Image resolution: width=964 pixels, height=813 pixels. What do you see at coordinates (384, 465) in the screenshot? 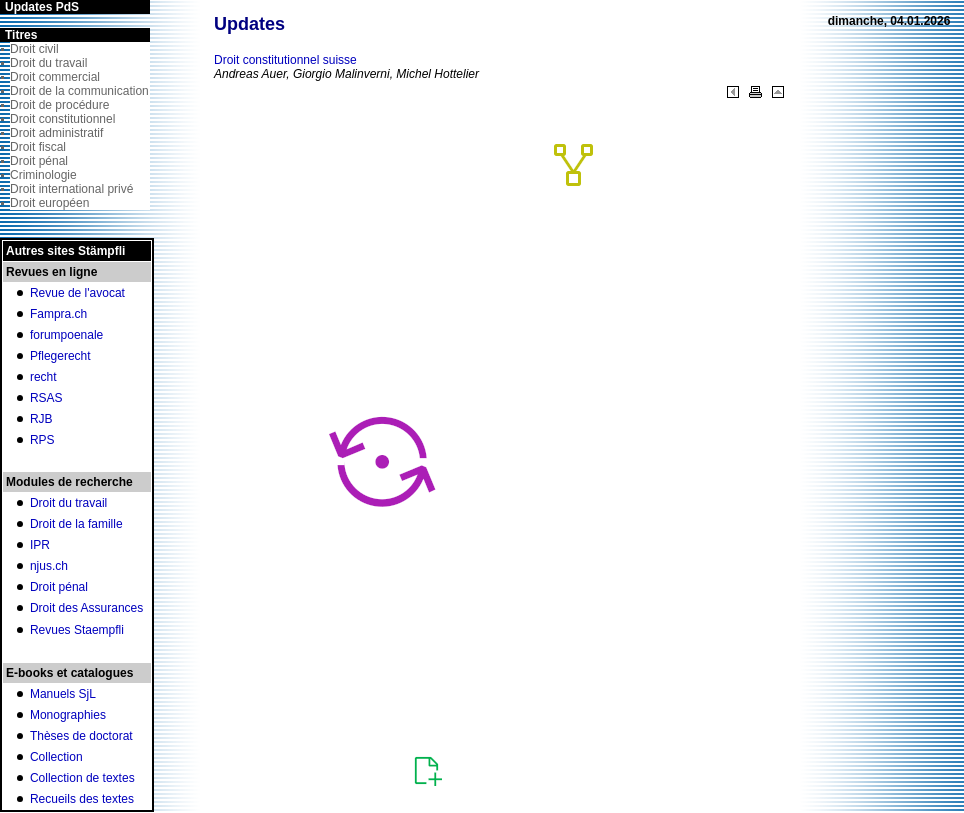
I see `reopen a previously closed issue` at bounding box center [384, 465].